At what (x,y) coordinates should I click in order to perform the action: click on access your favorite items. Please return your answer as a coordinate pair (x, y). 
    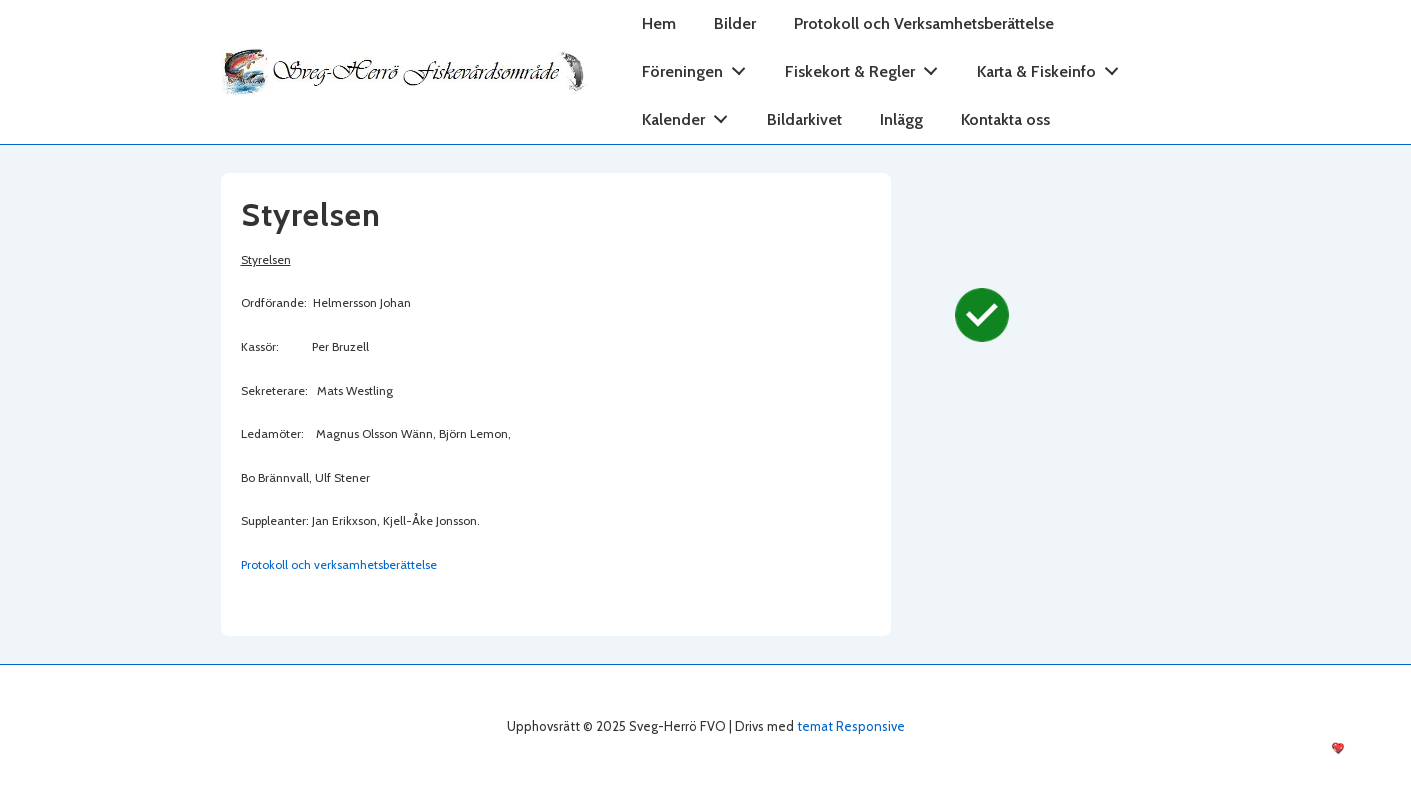
    Looking at the image, I should click on (1338, 748).